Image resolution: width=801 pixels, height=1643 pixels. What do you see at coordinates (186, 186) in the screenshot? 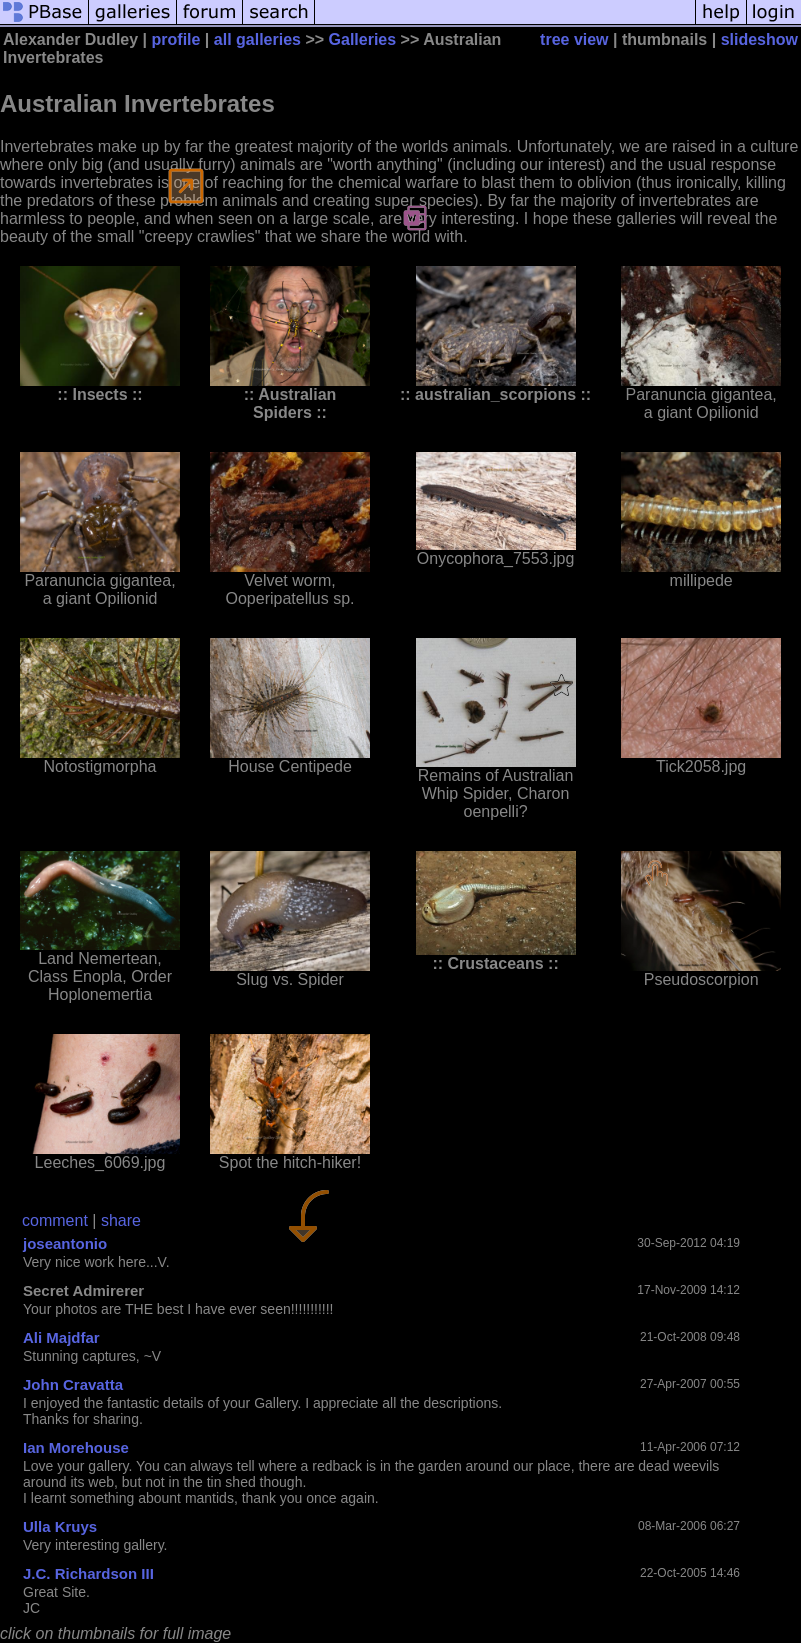
I see `open link in a new window` at bounding box center [186, 186].